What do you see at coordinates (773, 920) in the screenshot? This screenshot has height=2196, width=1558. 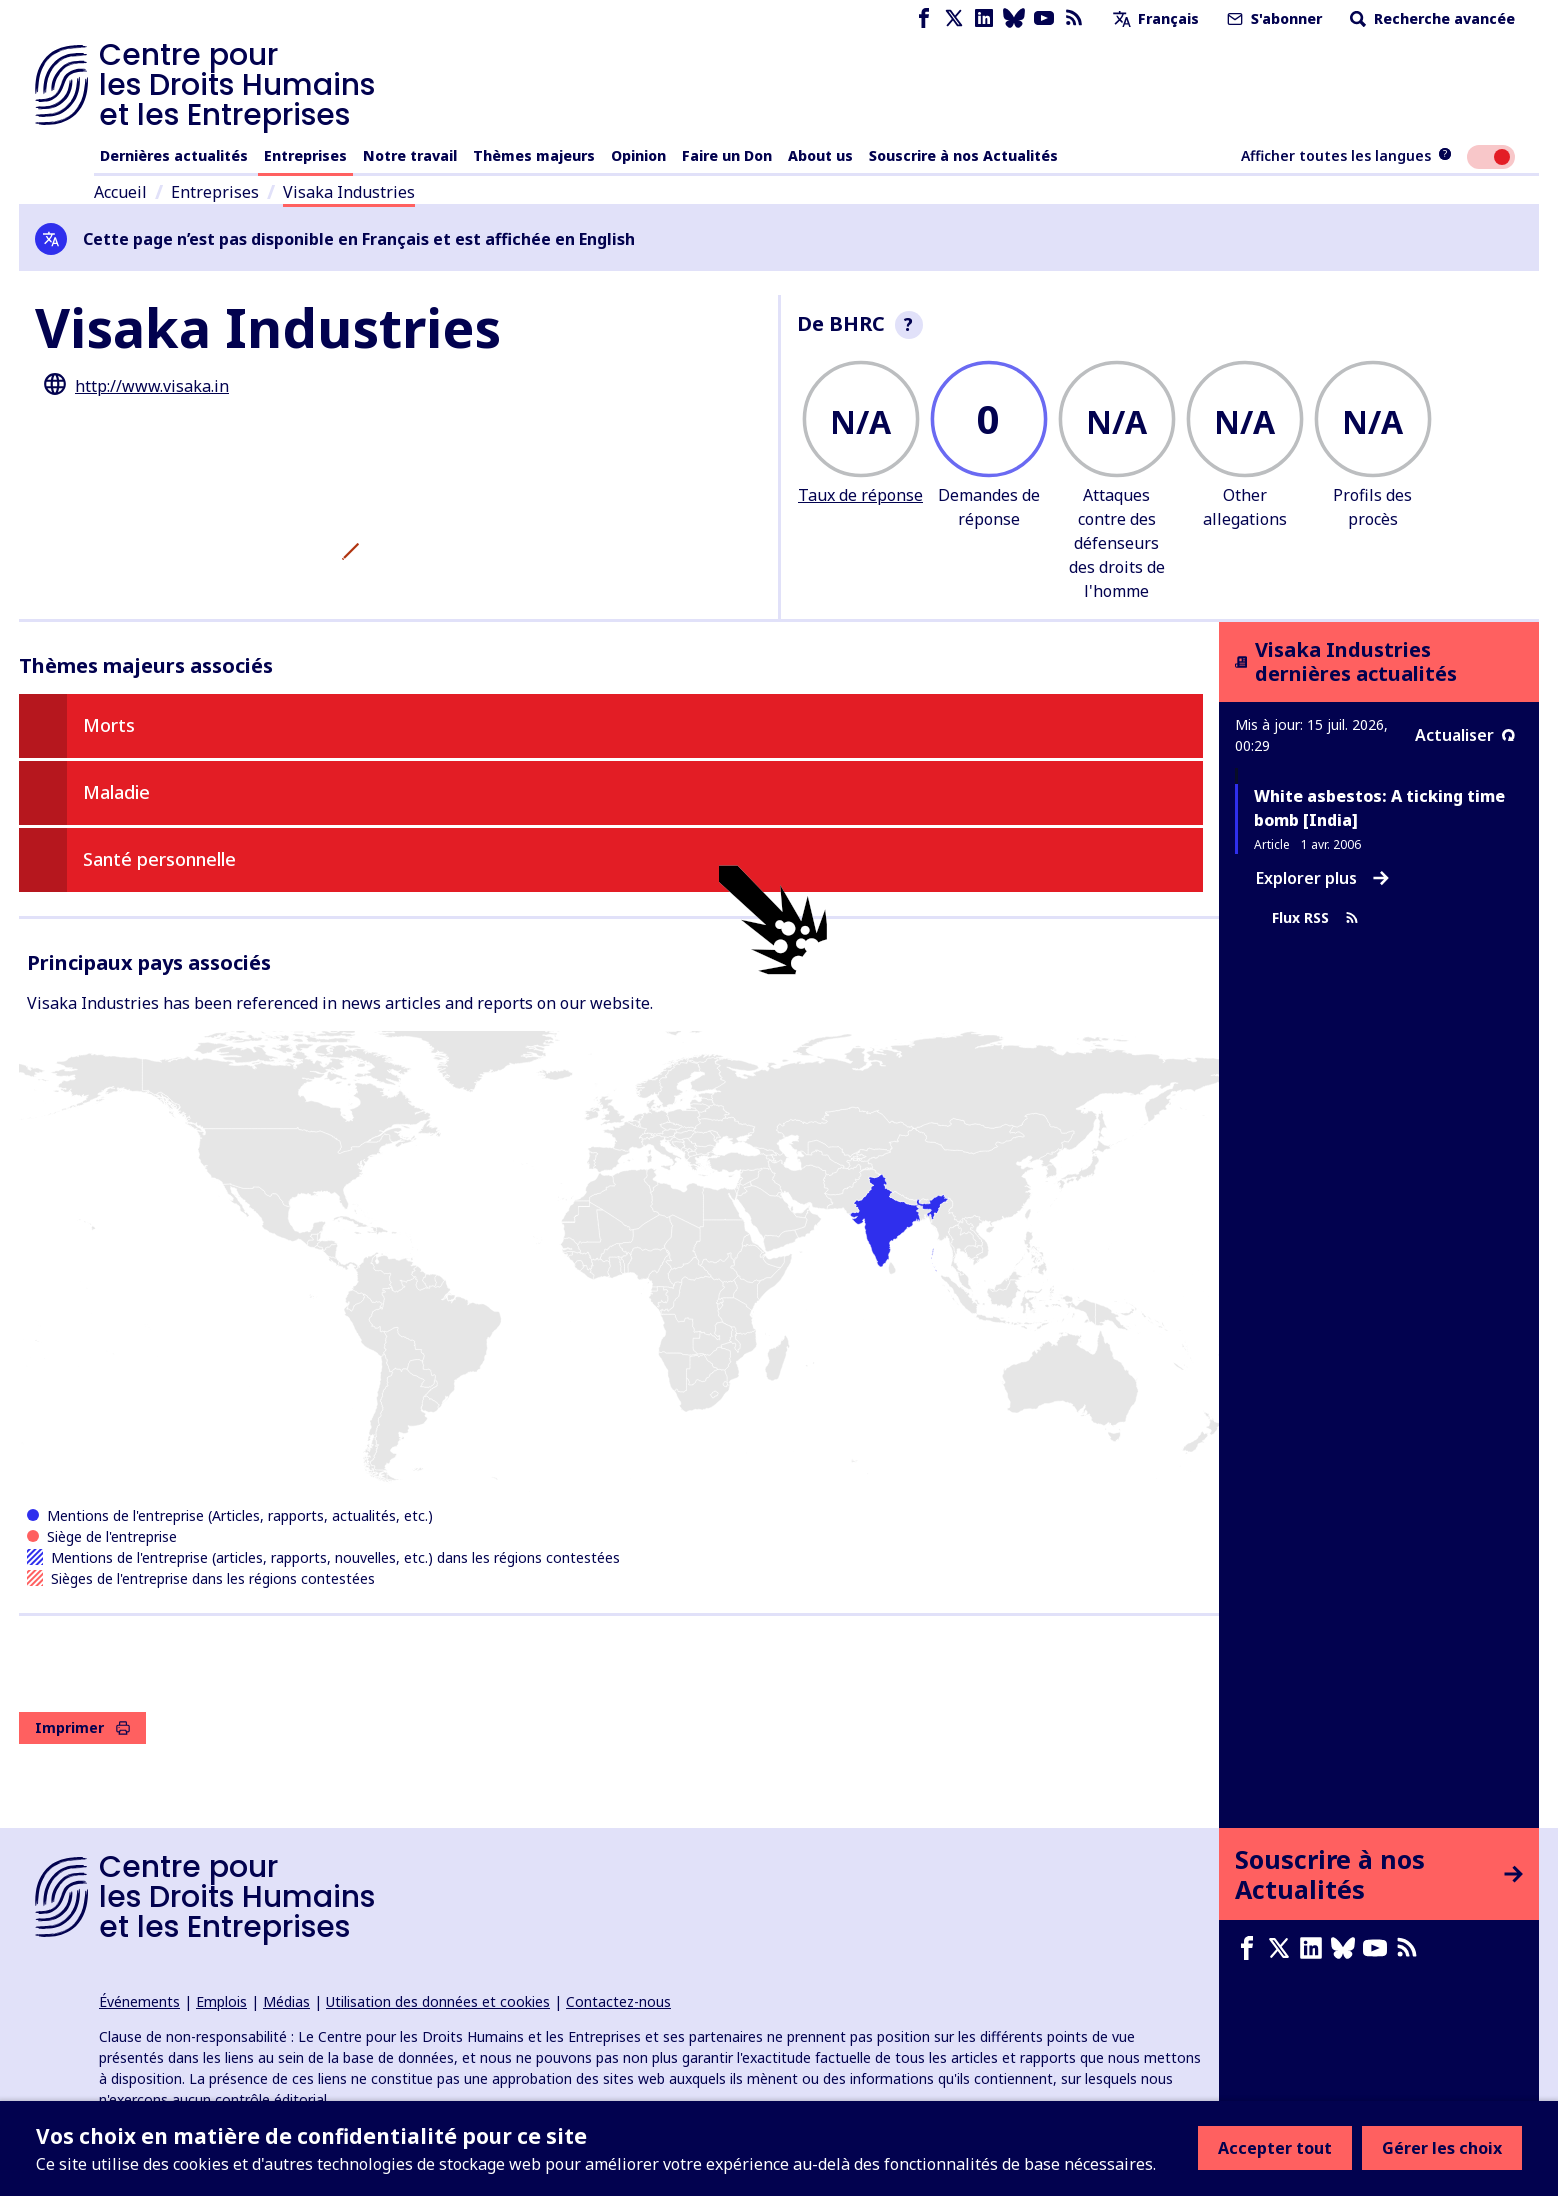 I see `activate a beam or energy attack` at bounding box center [773, 920].